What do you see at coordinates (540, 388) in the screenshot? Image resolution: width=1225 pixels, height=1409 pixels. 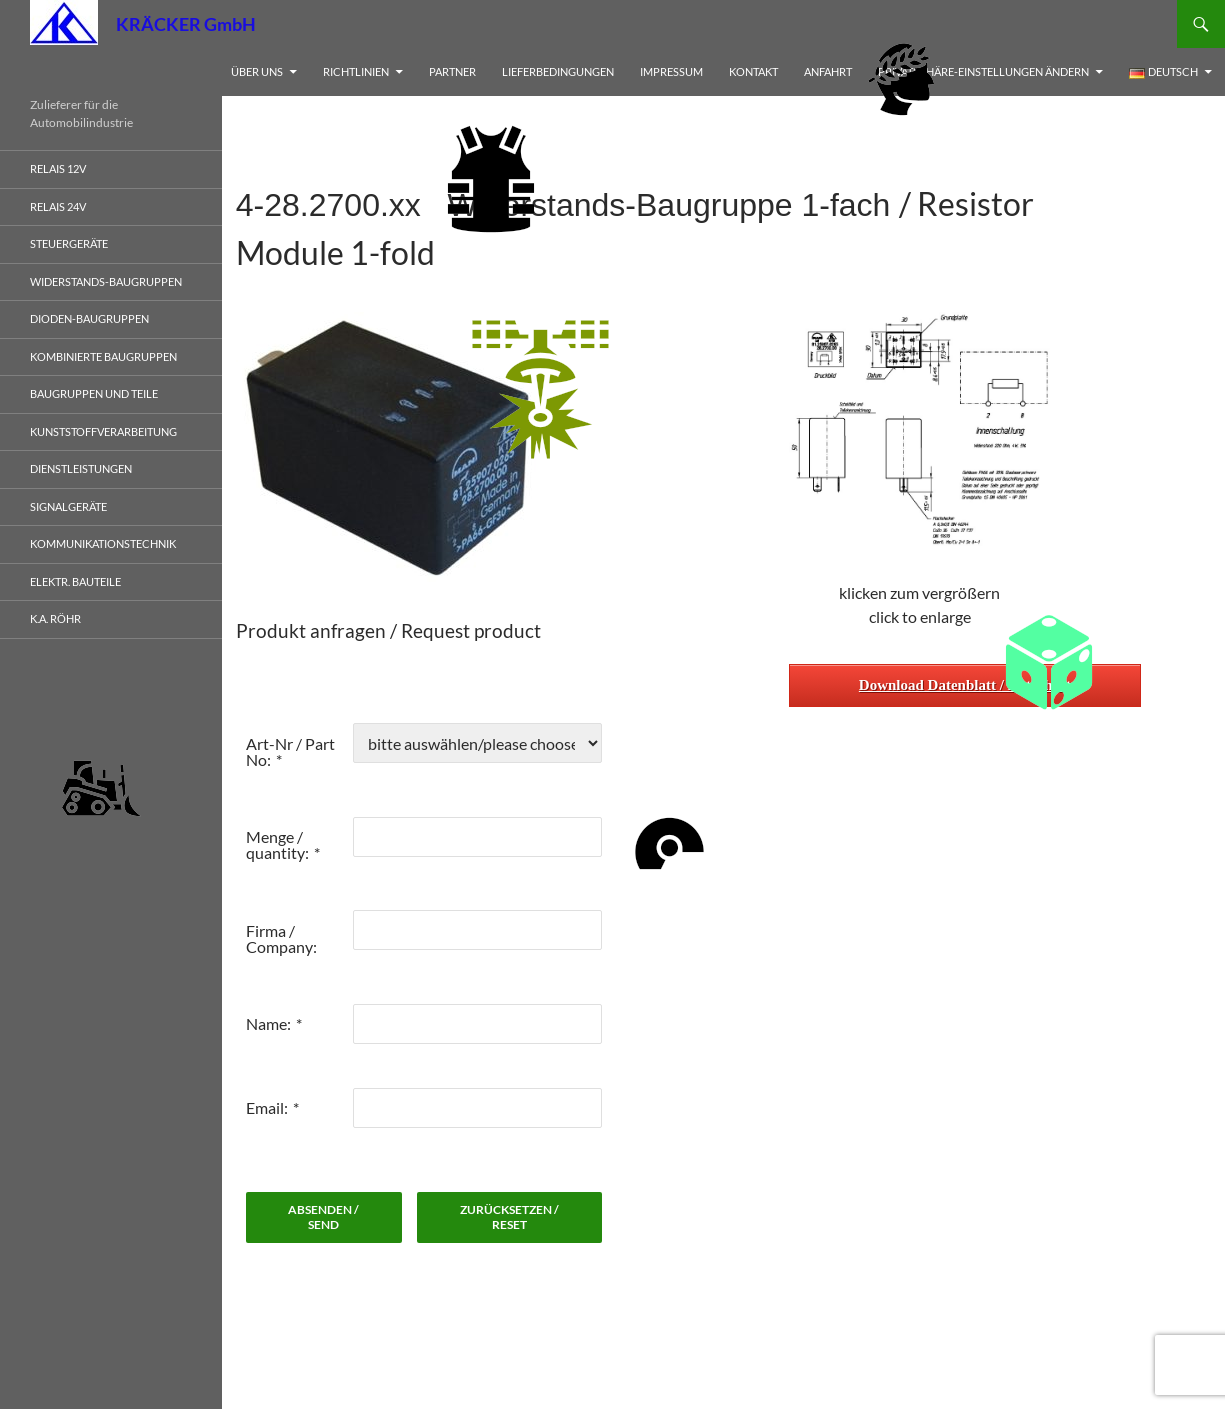 I see `access satellite communication features` at bounding box center [540, 388].